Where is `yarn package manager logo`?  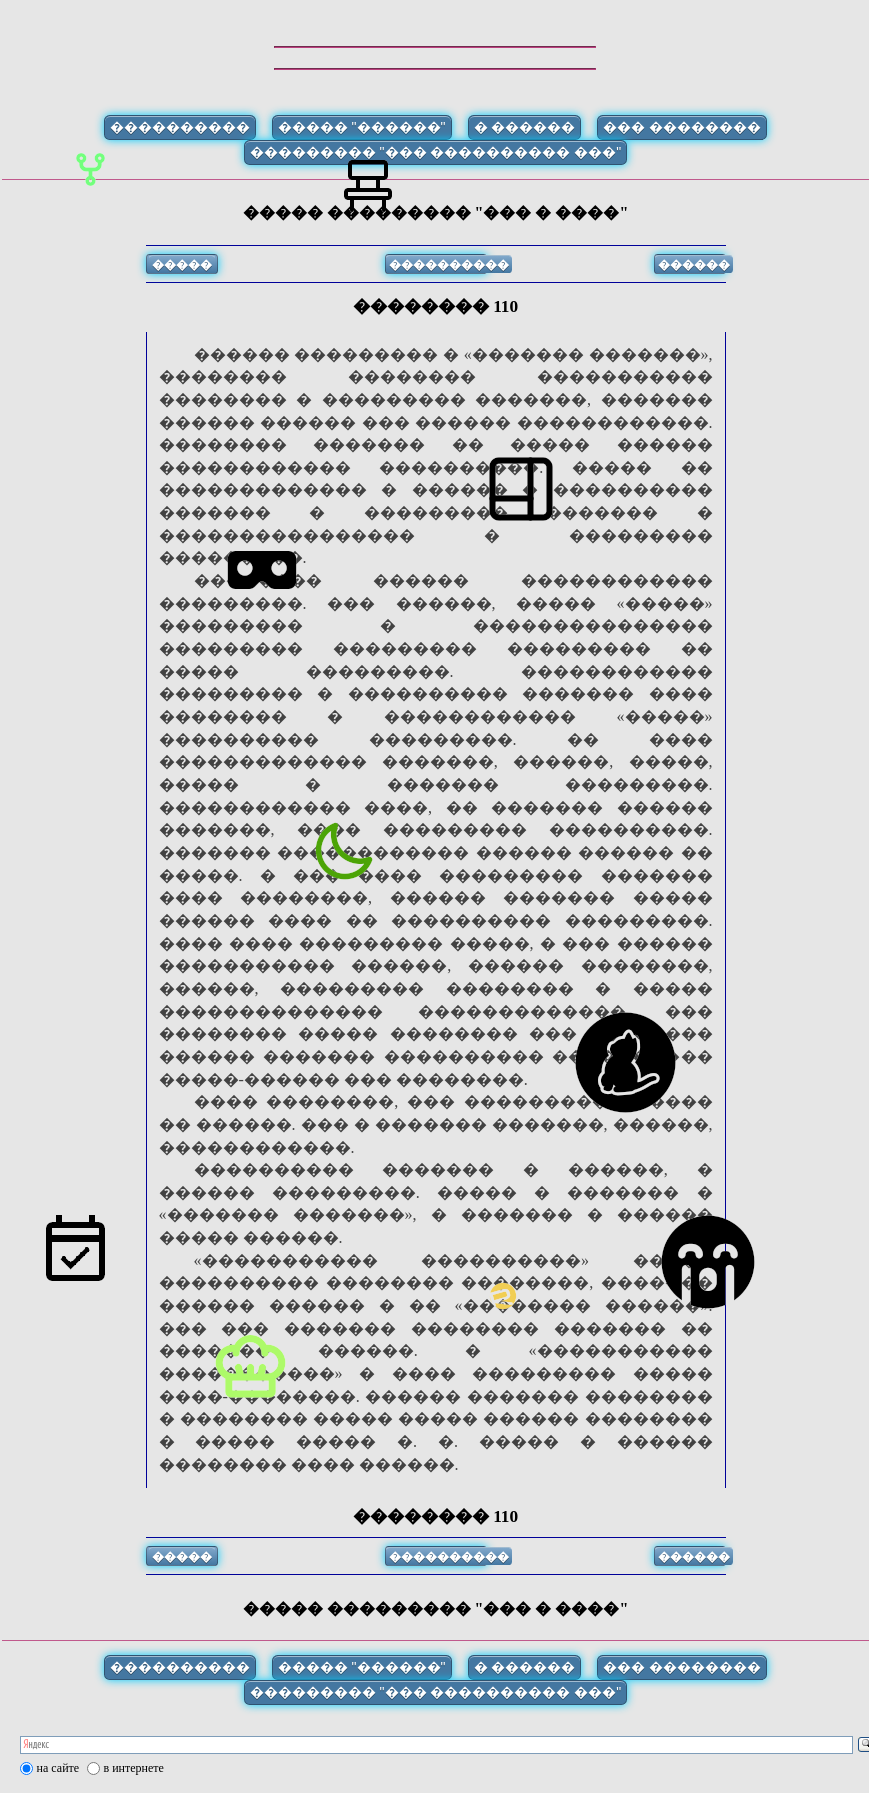
yarn package manager logo is located at coordinates (625, 1062).